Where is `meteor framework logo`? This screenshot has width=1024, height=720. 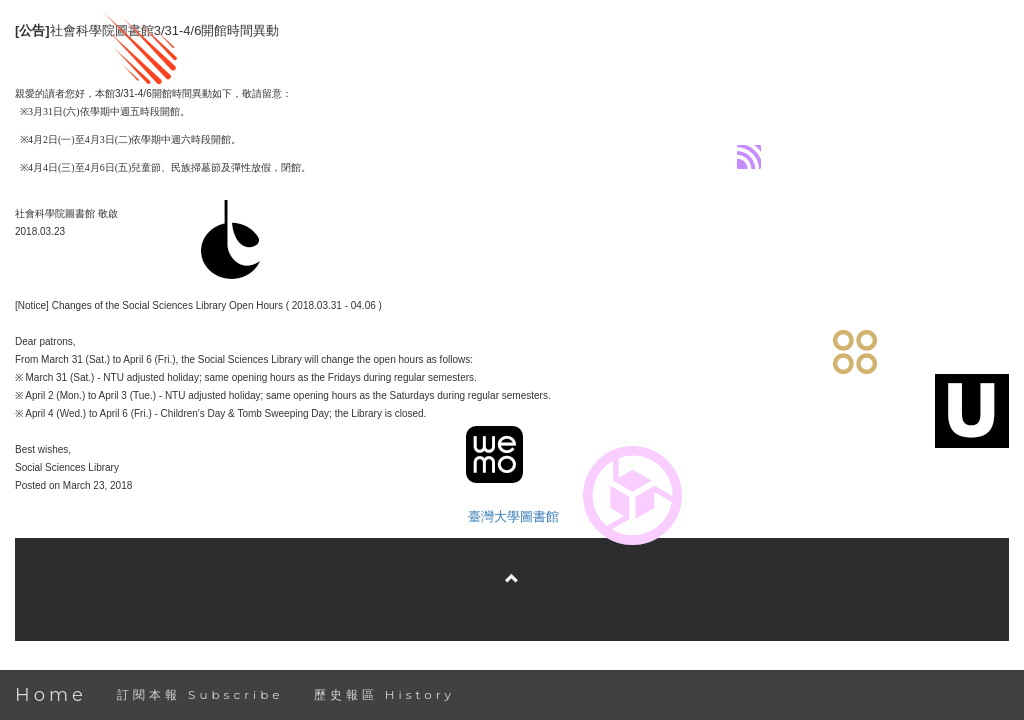
meteor framework logo is located at coordinates (140, 48).